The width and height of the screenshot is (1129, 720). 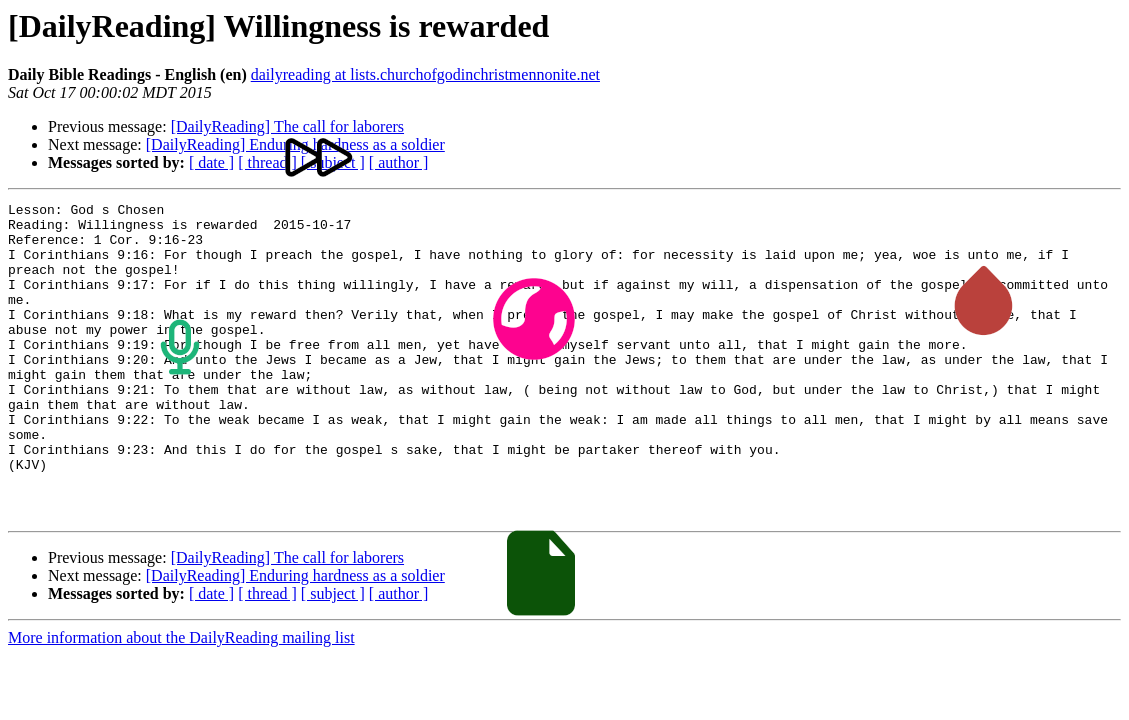 What do you see at coordinates (541, 573) in the screenshot?
I see `view or open a file` at bounding box center [541, 573].